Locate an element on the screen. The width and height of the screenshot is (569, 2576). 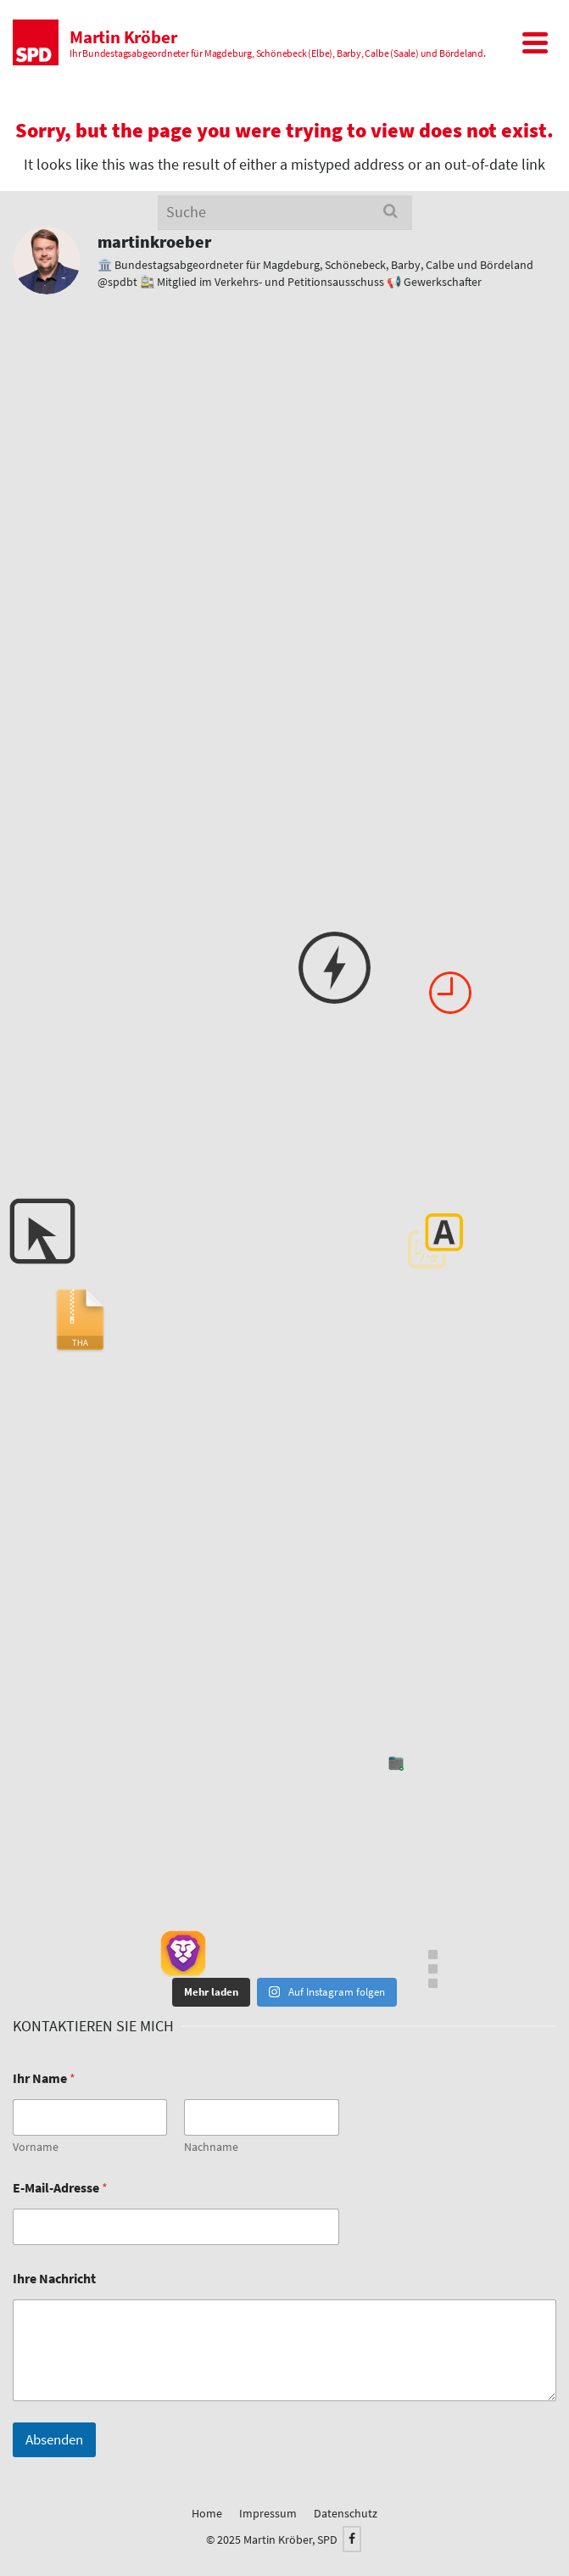
access language and region settings is located at coordinates (435, 1240).